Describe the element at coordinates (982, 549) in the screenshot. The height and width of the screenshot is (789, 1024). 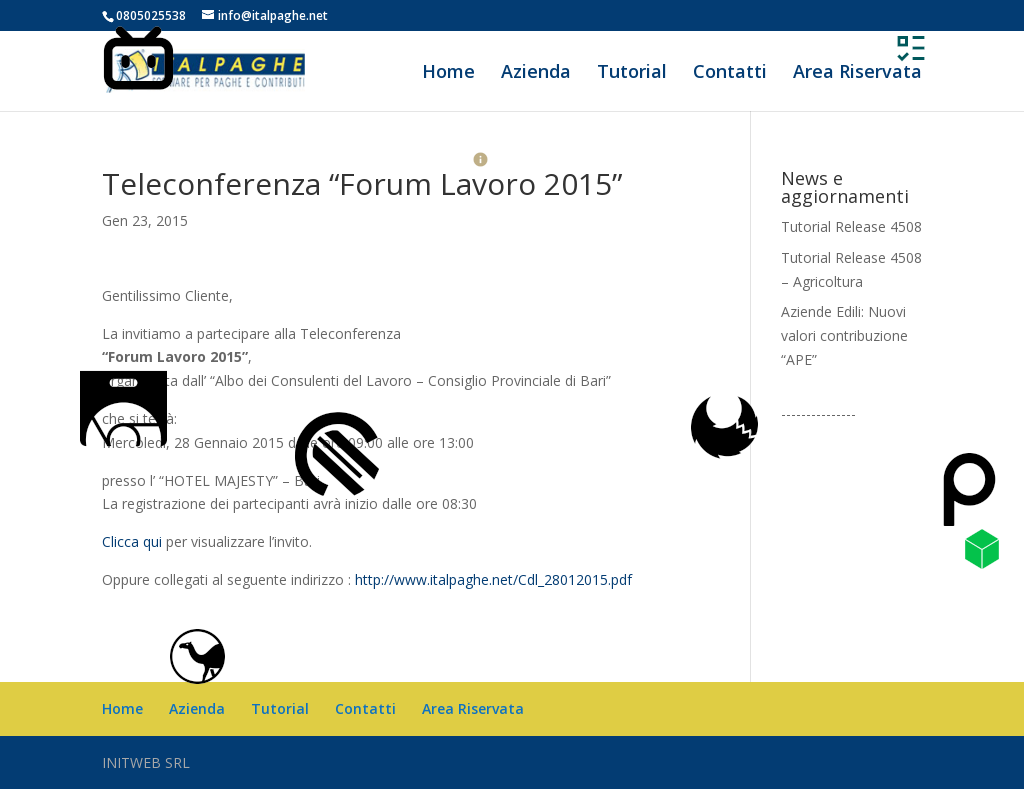
I see `open the Task app` at that location.